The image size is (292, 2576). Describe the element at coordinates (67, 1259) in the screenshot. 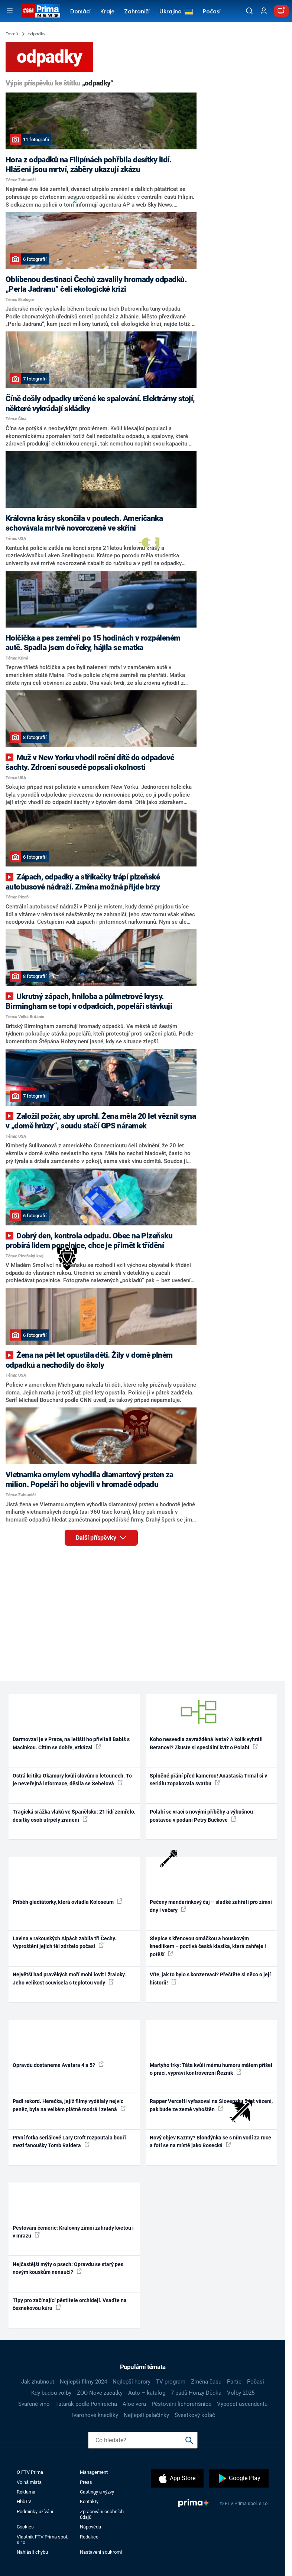

I see `indicates protected or secured content` at that location.